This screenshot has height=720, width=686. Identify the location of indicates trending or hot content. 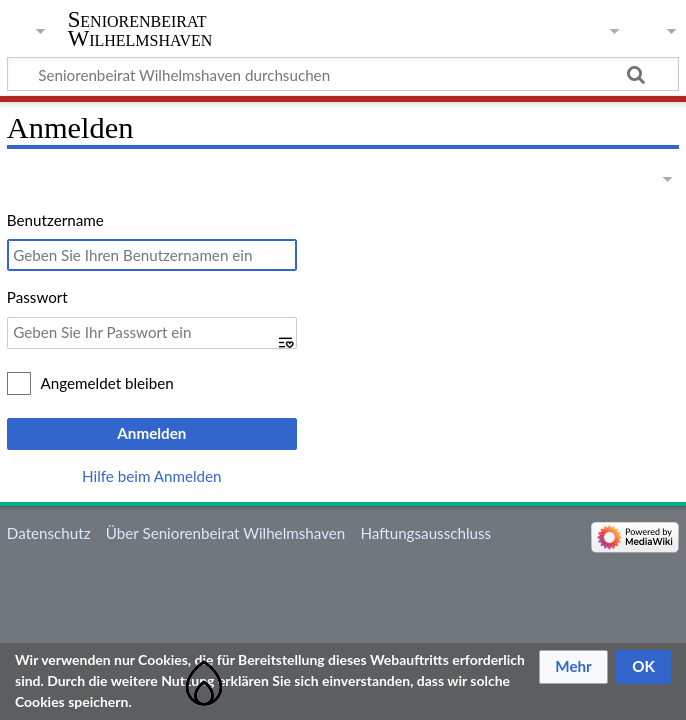
(204, 684).